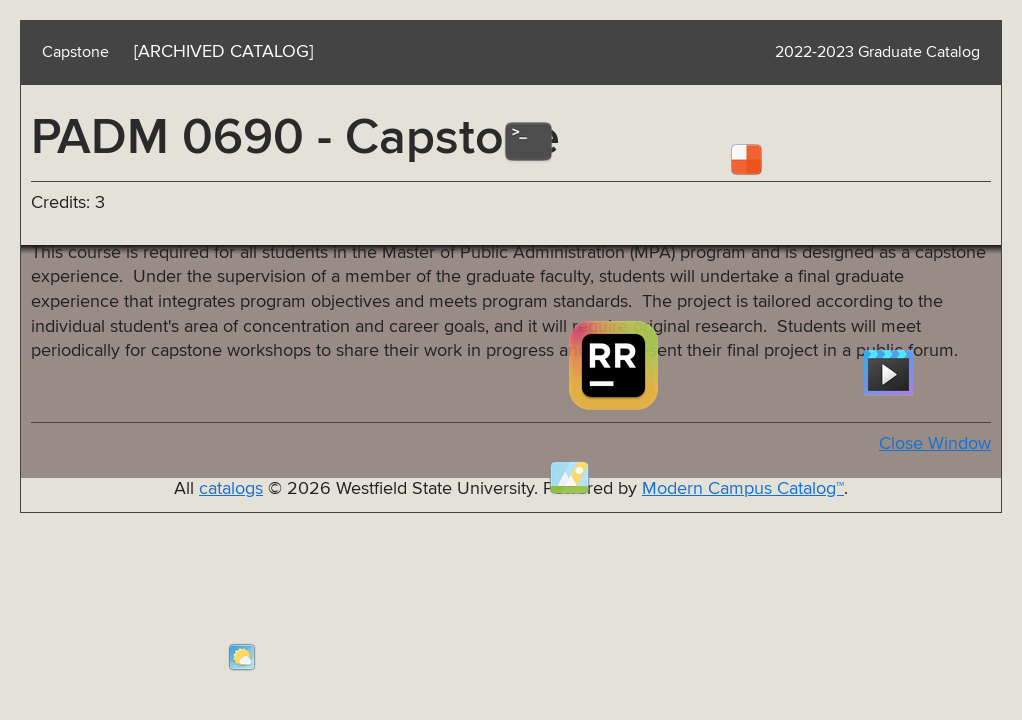  Describe the element at coordinates (528, 141) in the screenshot. I see `open the terminal or command line` at that location.